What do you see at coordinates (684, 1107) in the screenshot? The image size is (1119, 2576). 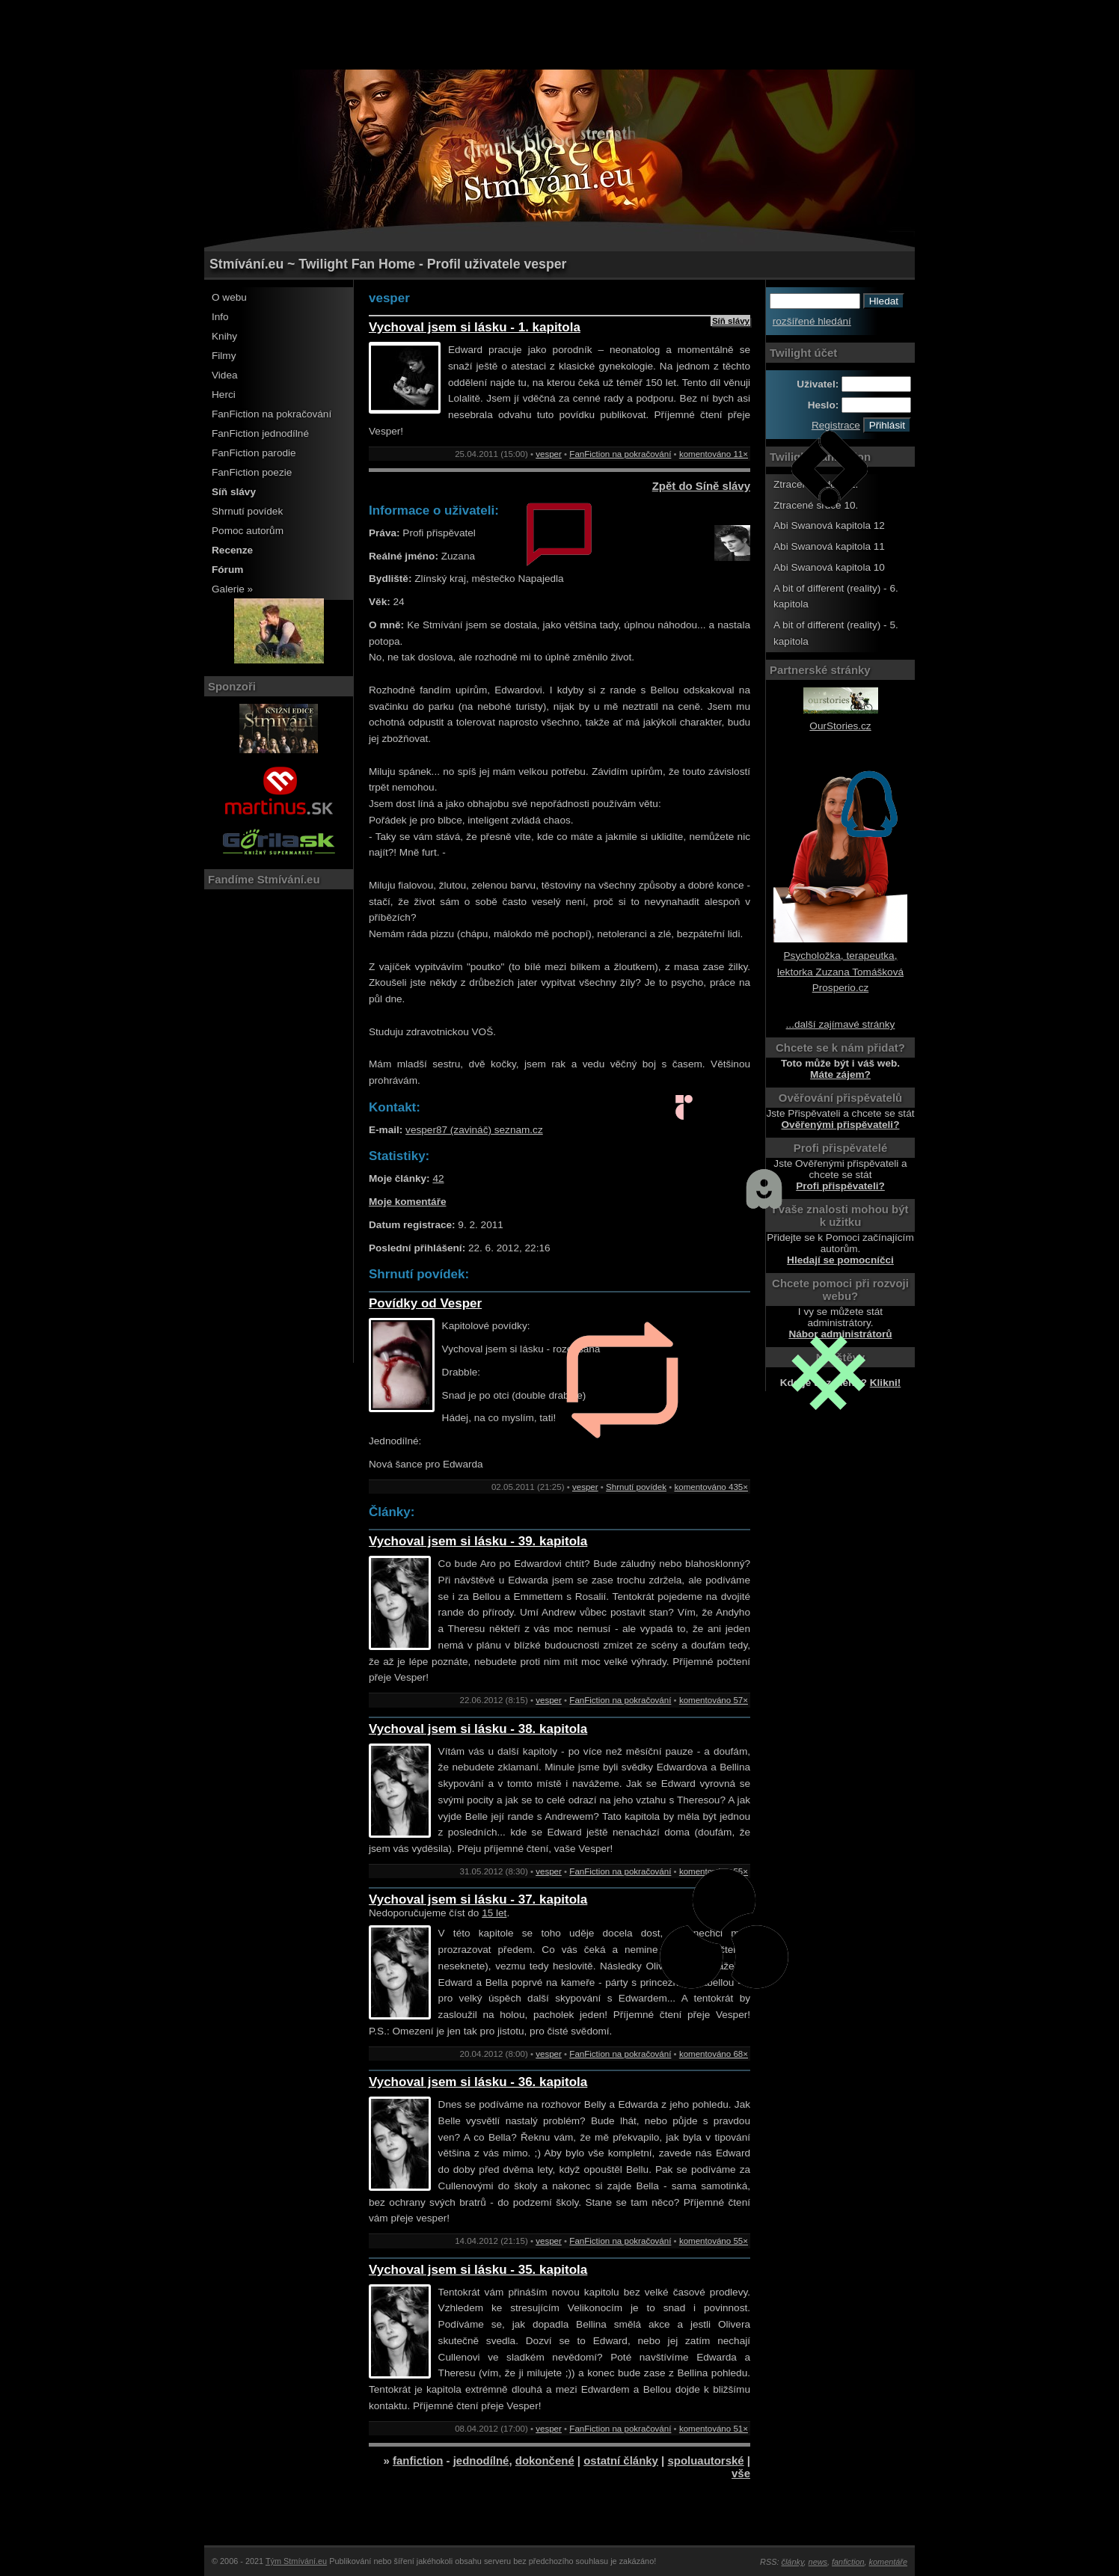 I see `radix ui library logo` at bounding box center [684, 1107].